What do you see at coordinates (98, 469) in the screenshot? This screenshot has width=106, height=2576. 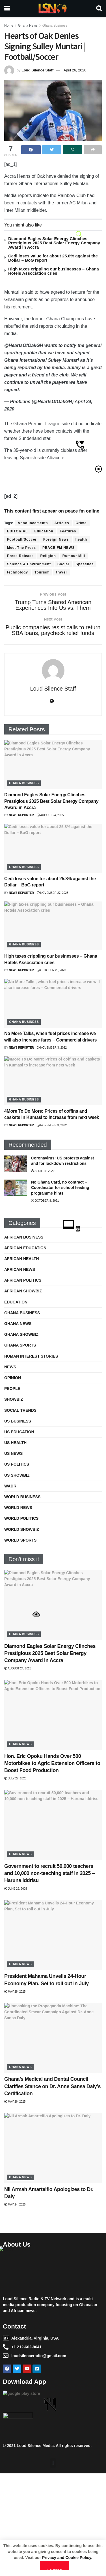 I see `skip to next track or media item` at bounding box center [98, 469].